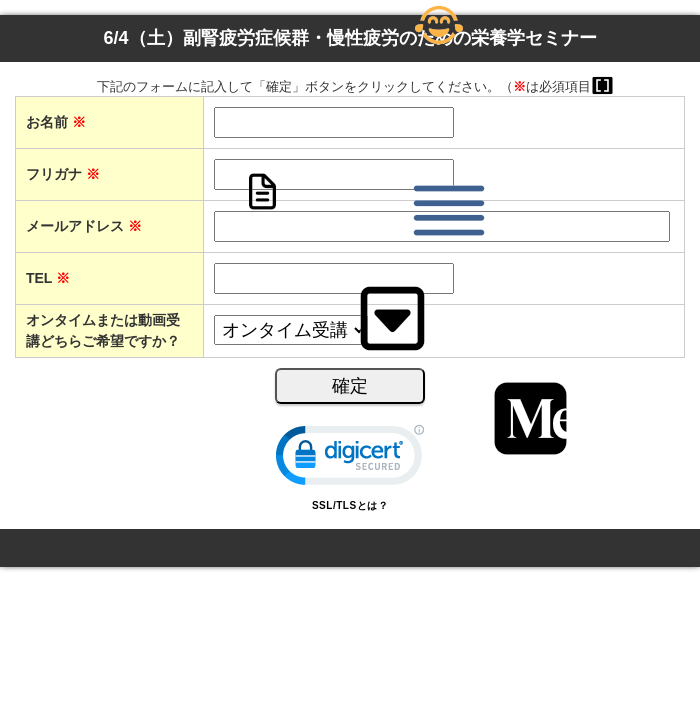 The image size is (700, 720). Describe the element at coordinates (530, 418) in the screenshot. I see `open Medium app or website` at that location.